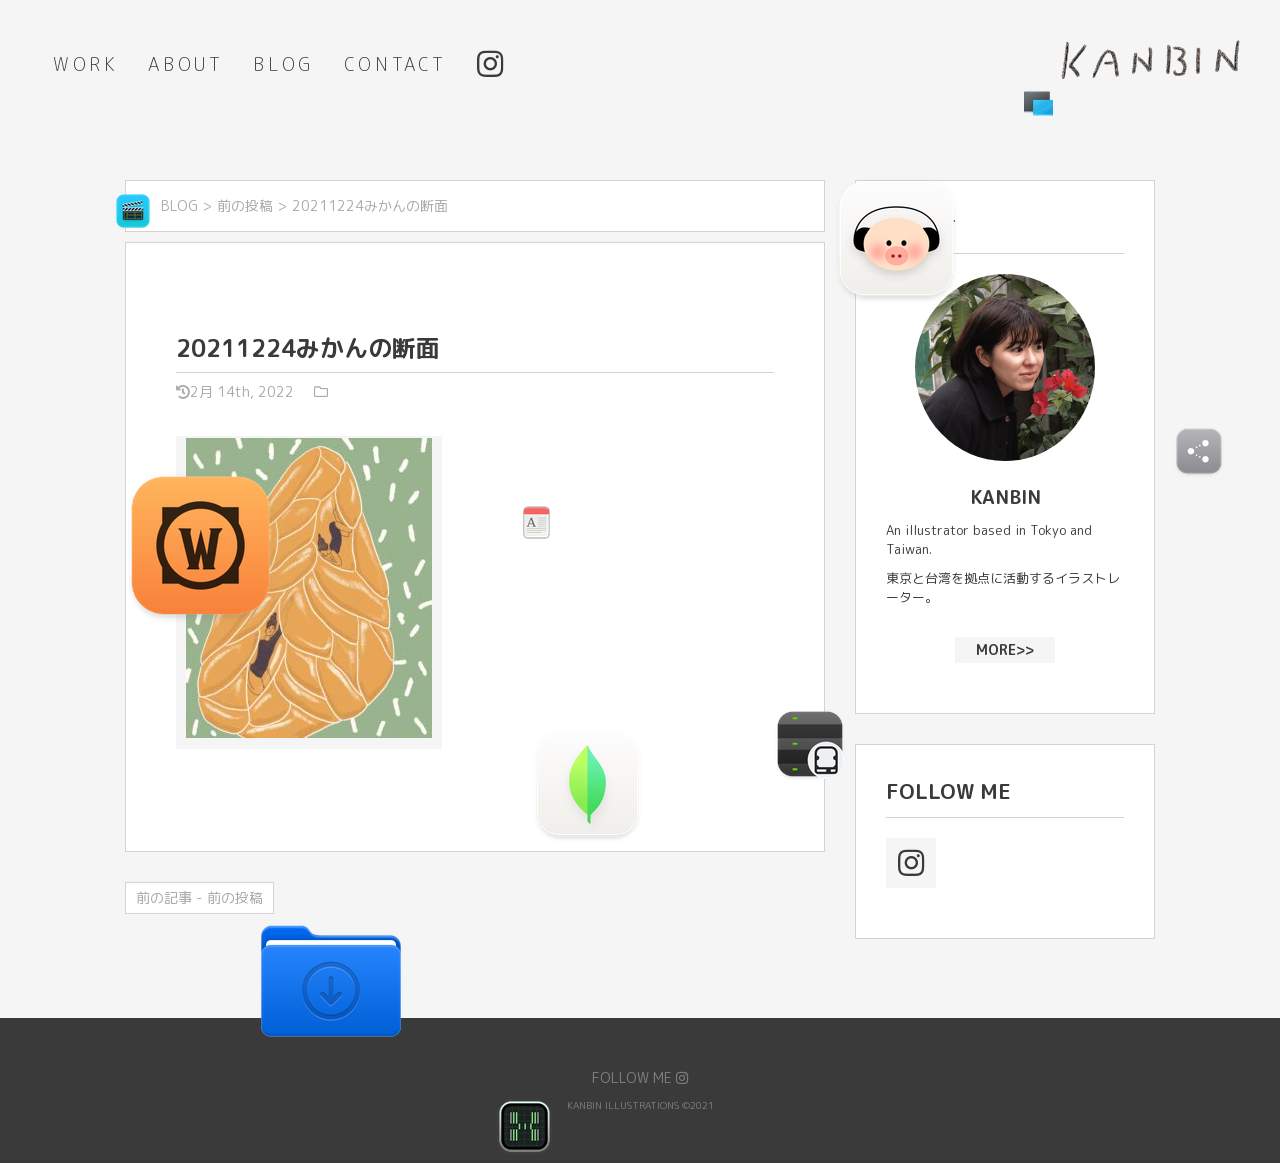 The image size is (1280, 1163). What do you see at coordinates (331, 981) in the screenshot?
I see `access your downloads folder` at bounding box center [331, 981].